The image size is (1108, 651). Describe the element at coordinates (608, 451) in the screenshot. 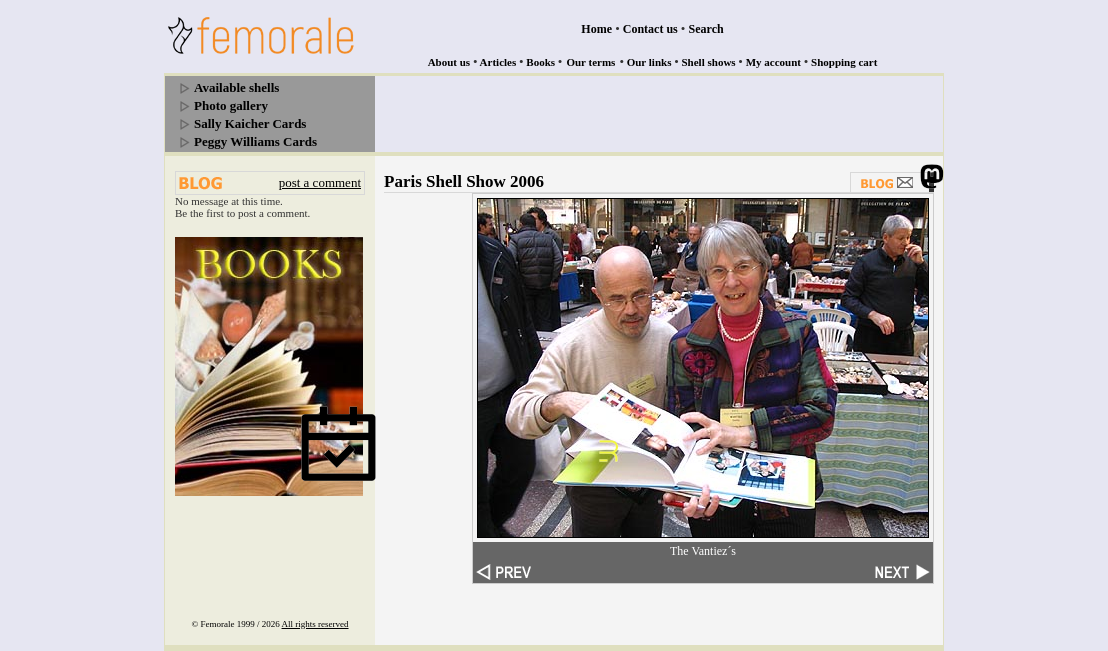

I see `remix run framework logo` at that location.